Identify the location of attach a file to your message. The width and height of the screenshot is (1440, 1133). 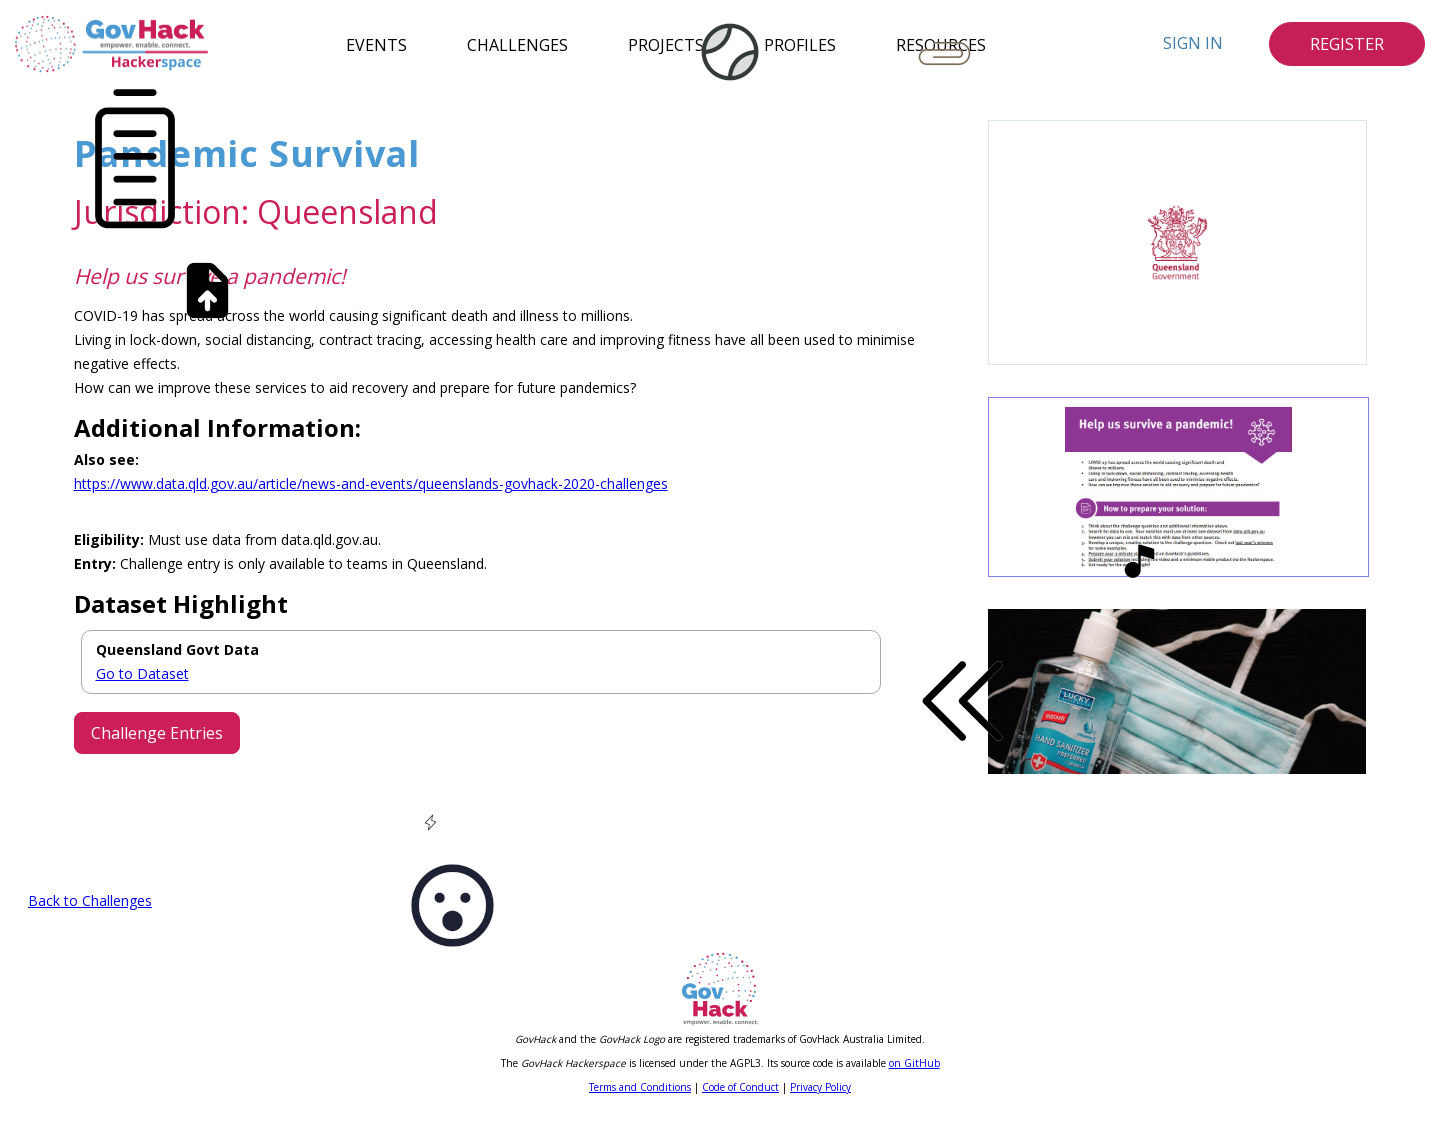
(944, 53).